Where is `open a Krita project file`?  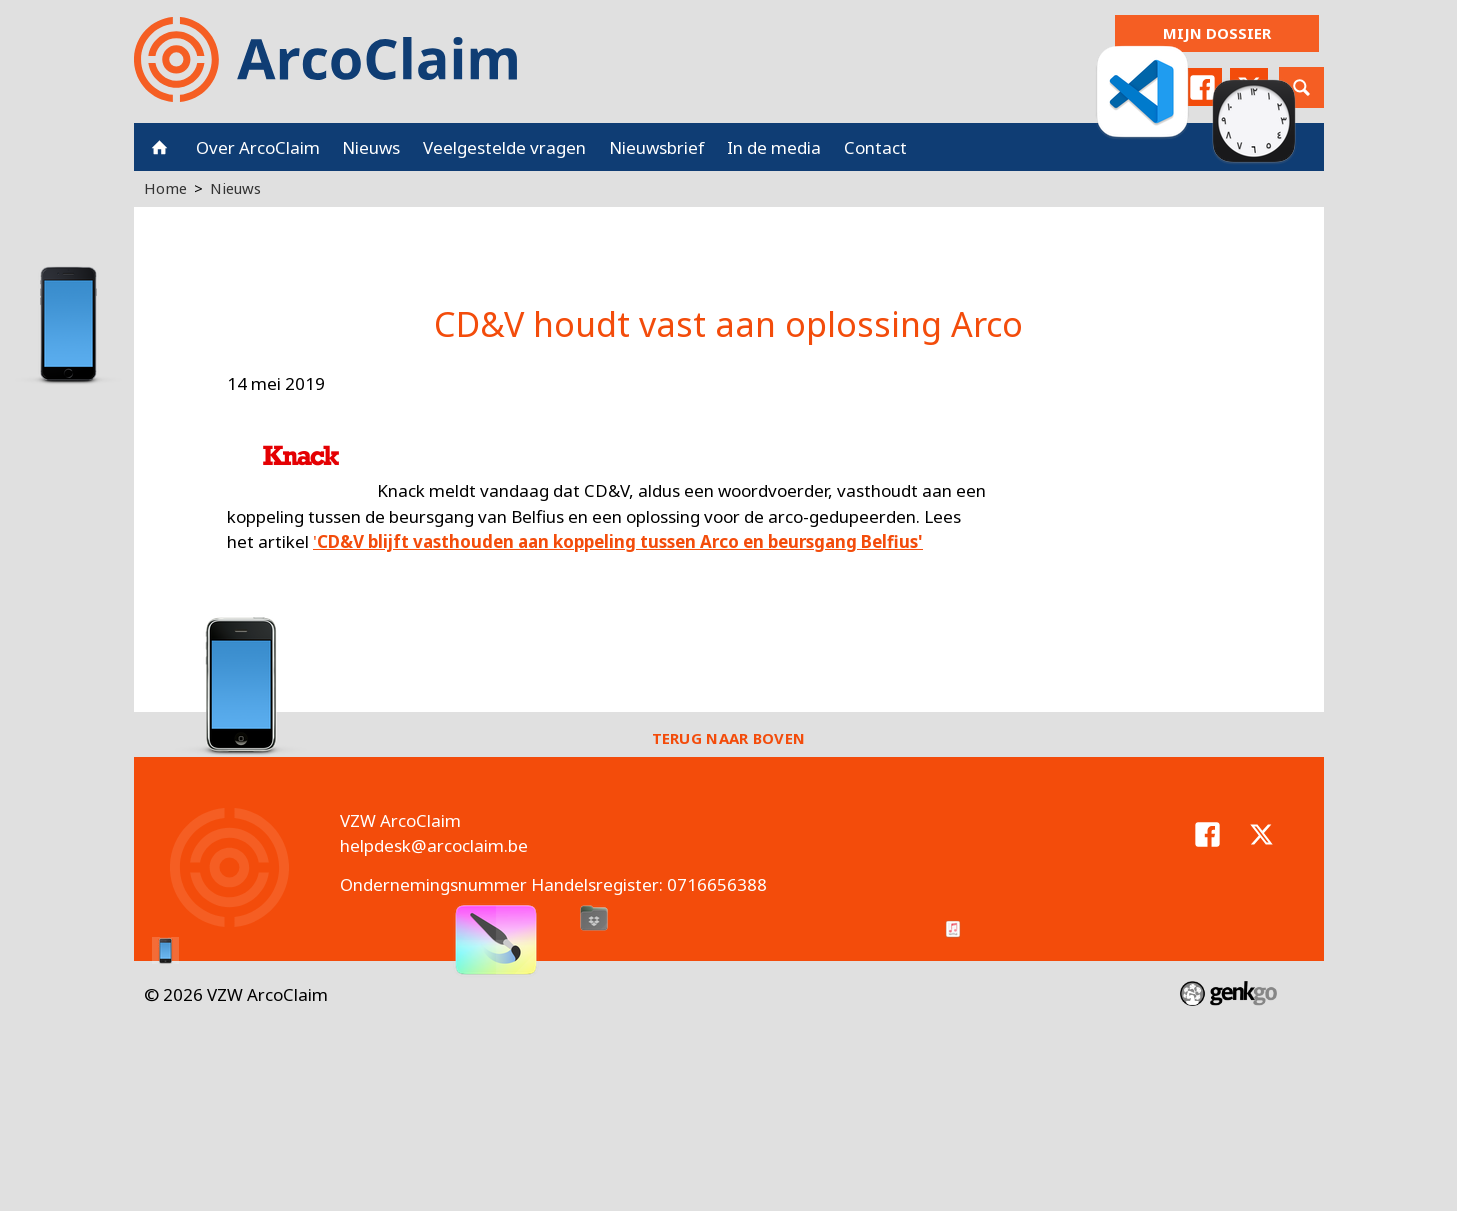
open a Krita project file is located at coordinates (496, 937).